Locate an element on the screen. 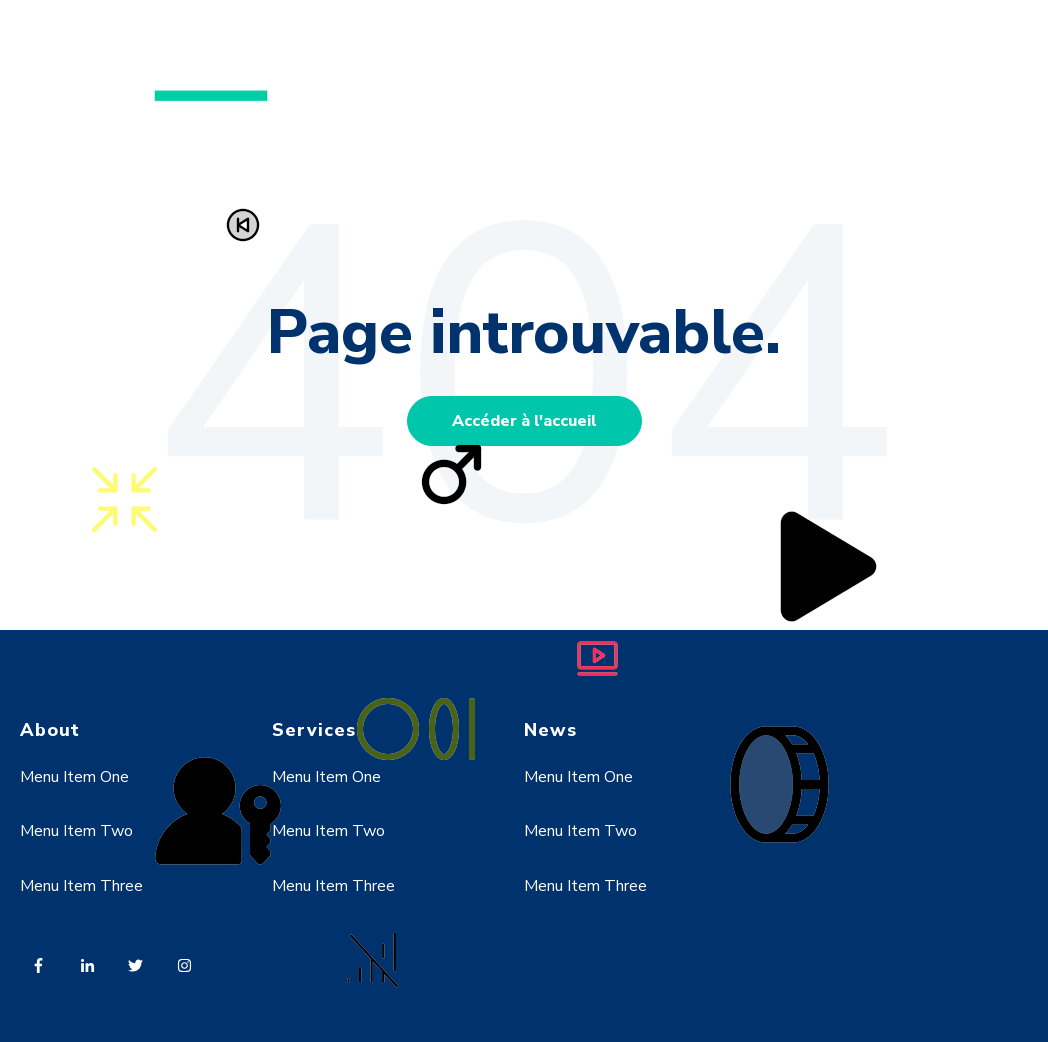  play or watch a video is located at coordinates (597, 658).